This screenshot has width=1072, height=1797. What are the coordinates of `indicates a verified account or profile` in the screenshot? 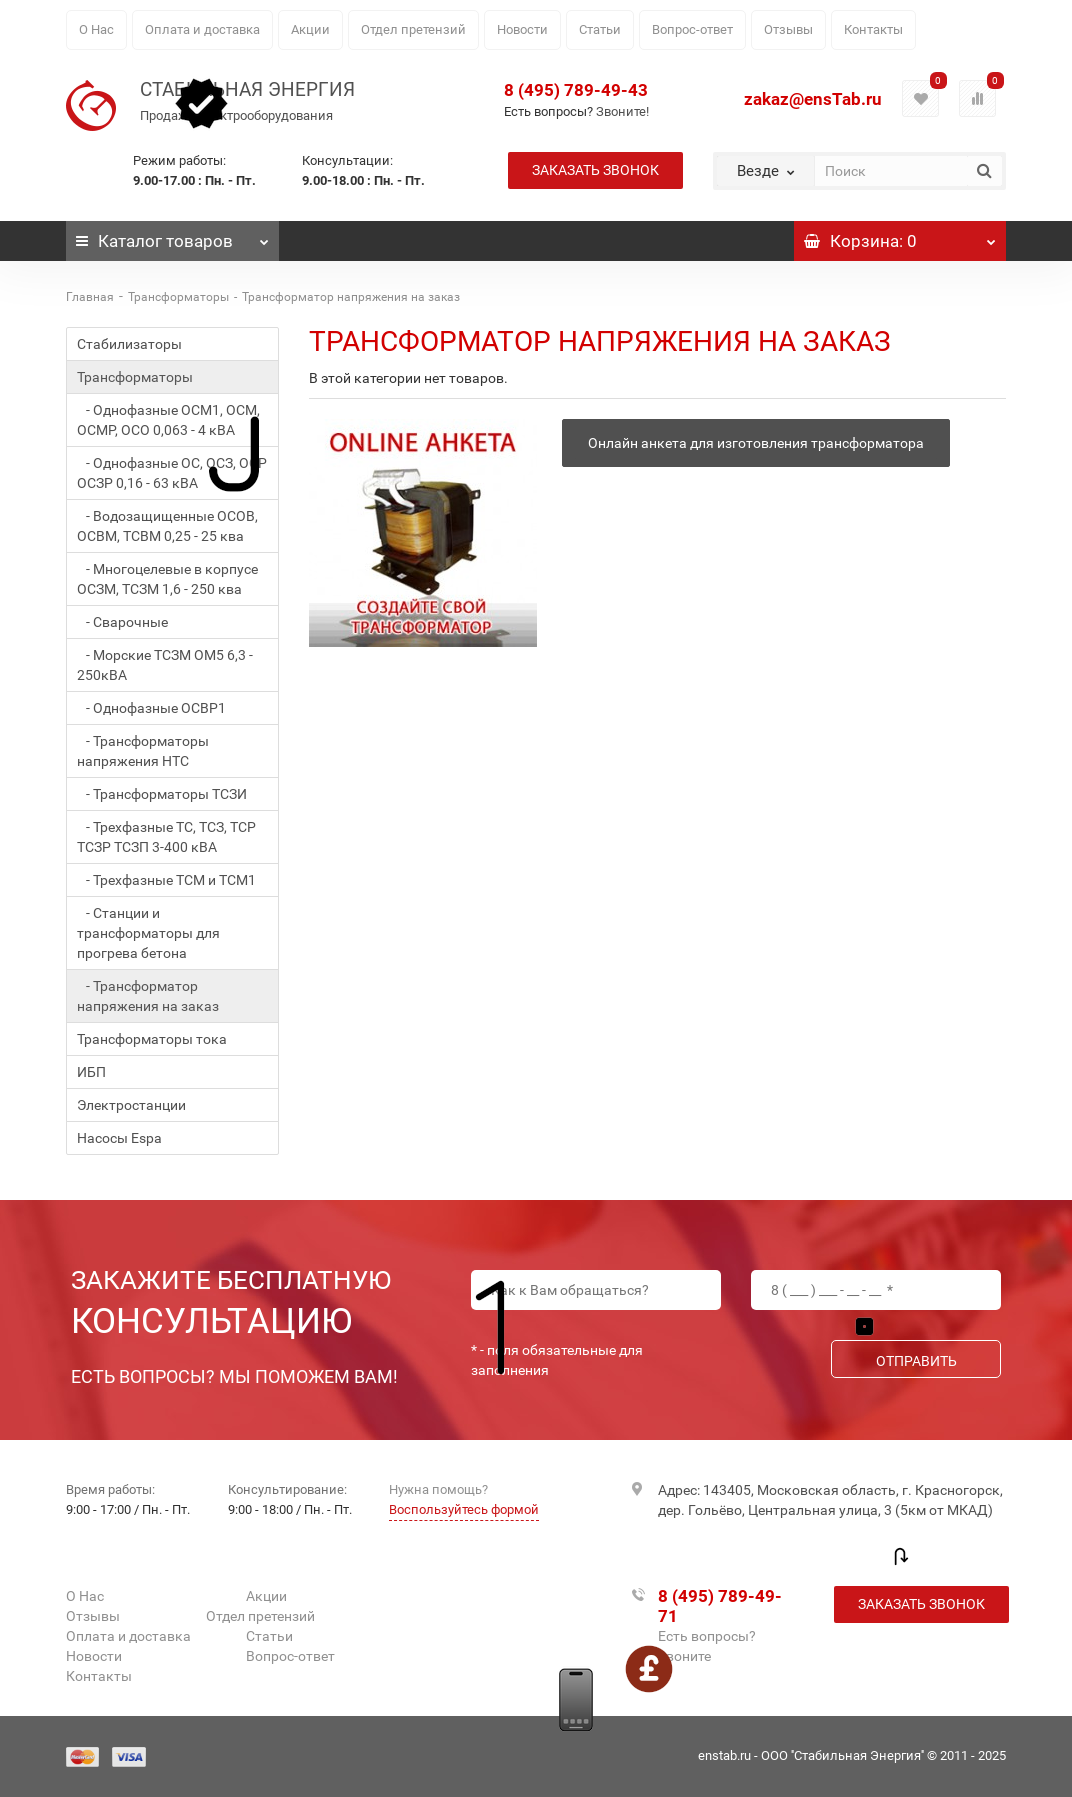 It's located at (201, 103).